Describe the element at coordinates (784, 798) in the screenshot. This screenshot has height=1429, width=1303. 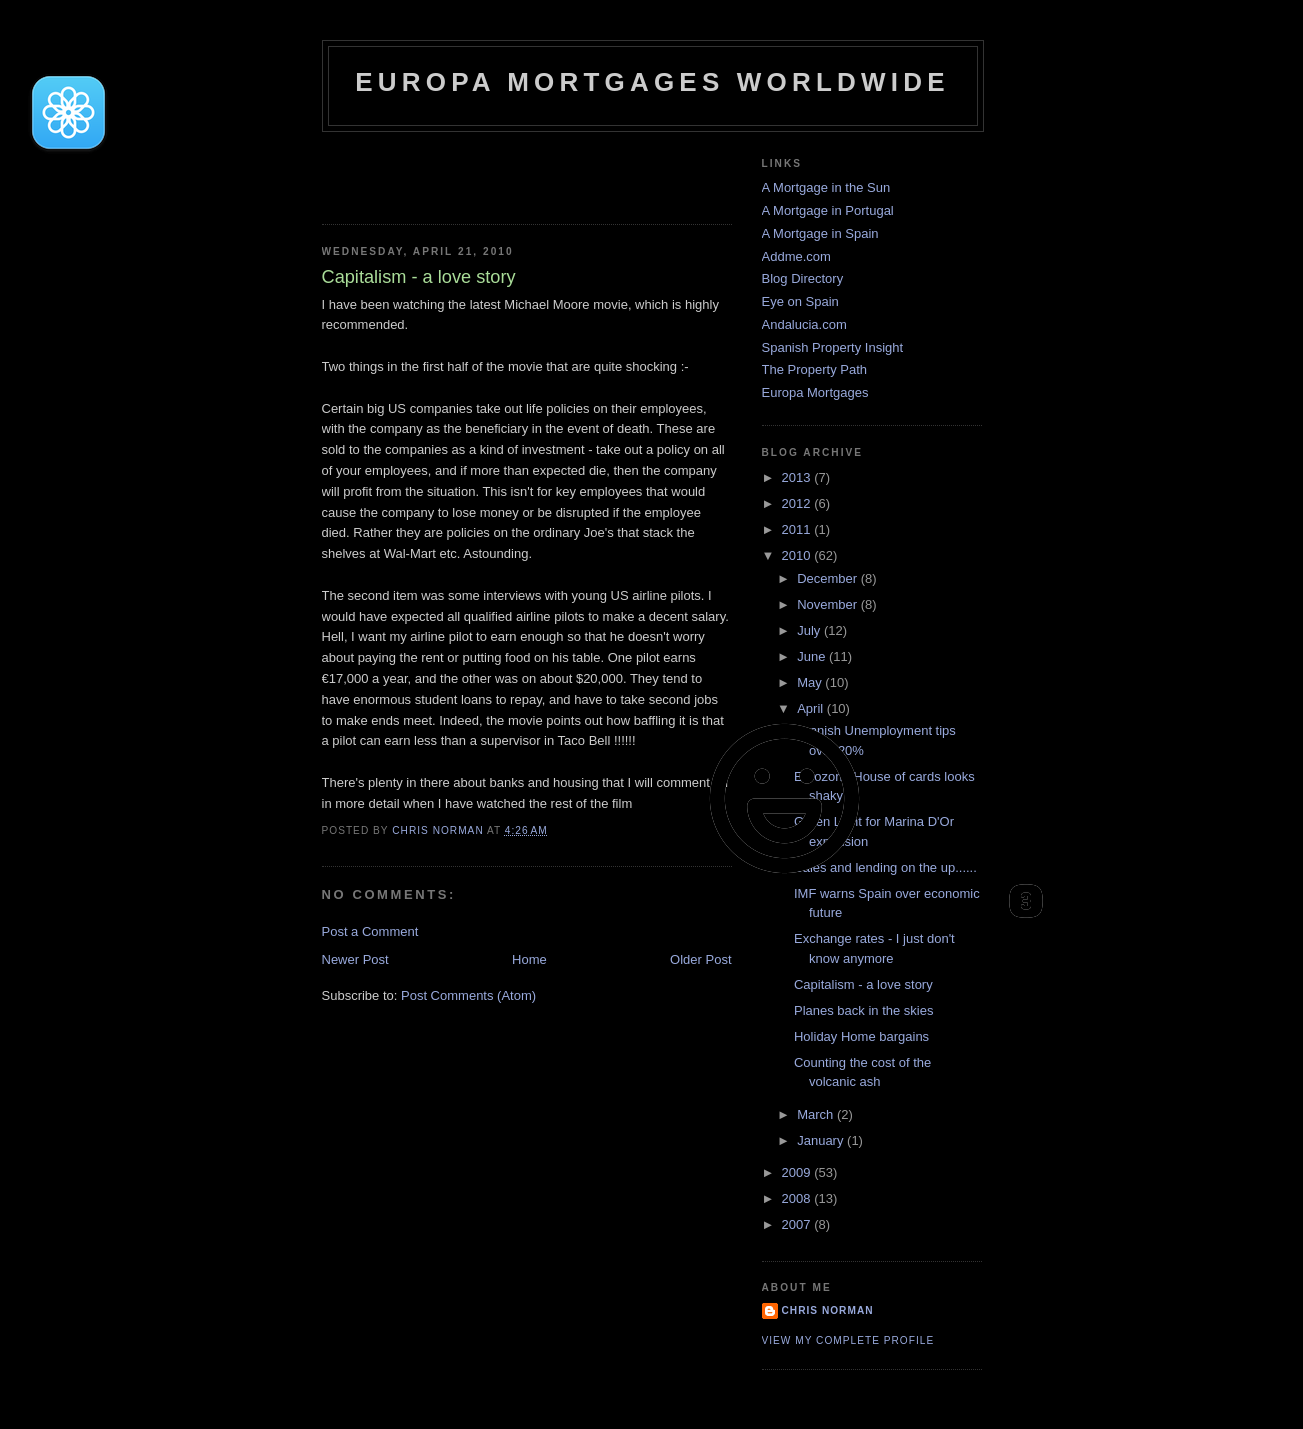
I see `rate your experience as positive` at that location.